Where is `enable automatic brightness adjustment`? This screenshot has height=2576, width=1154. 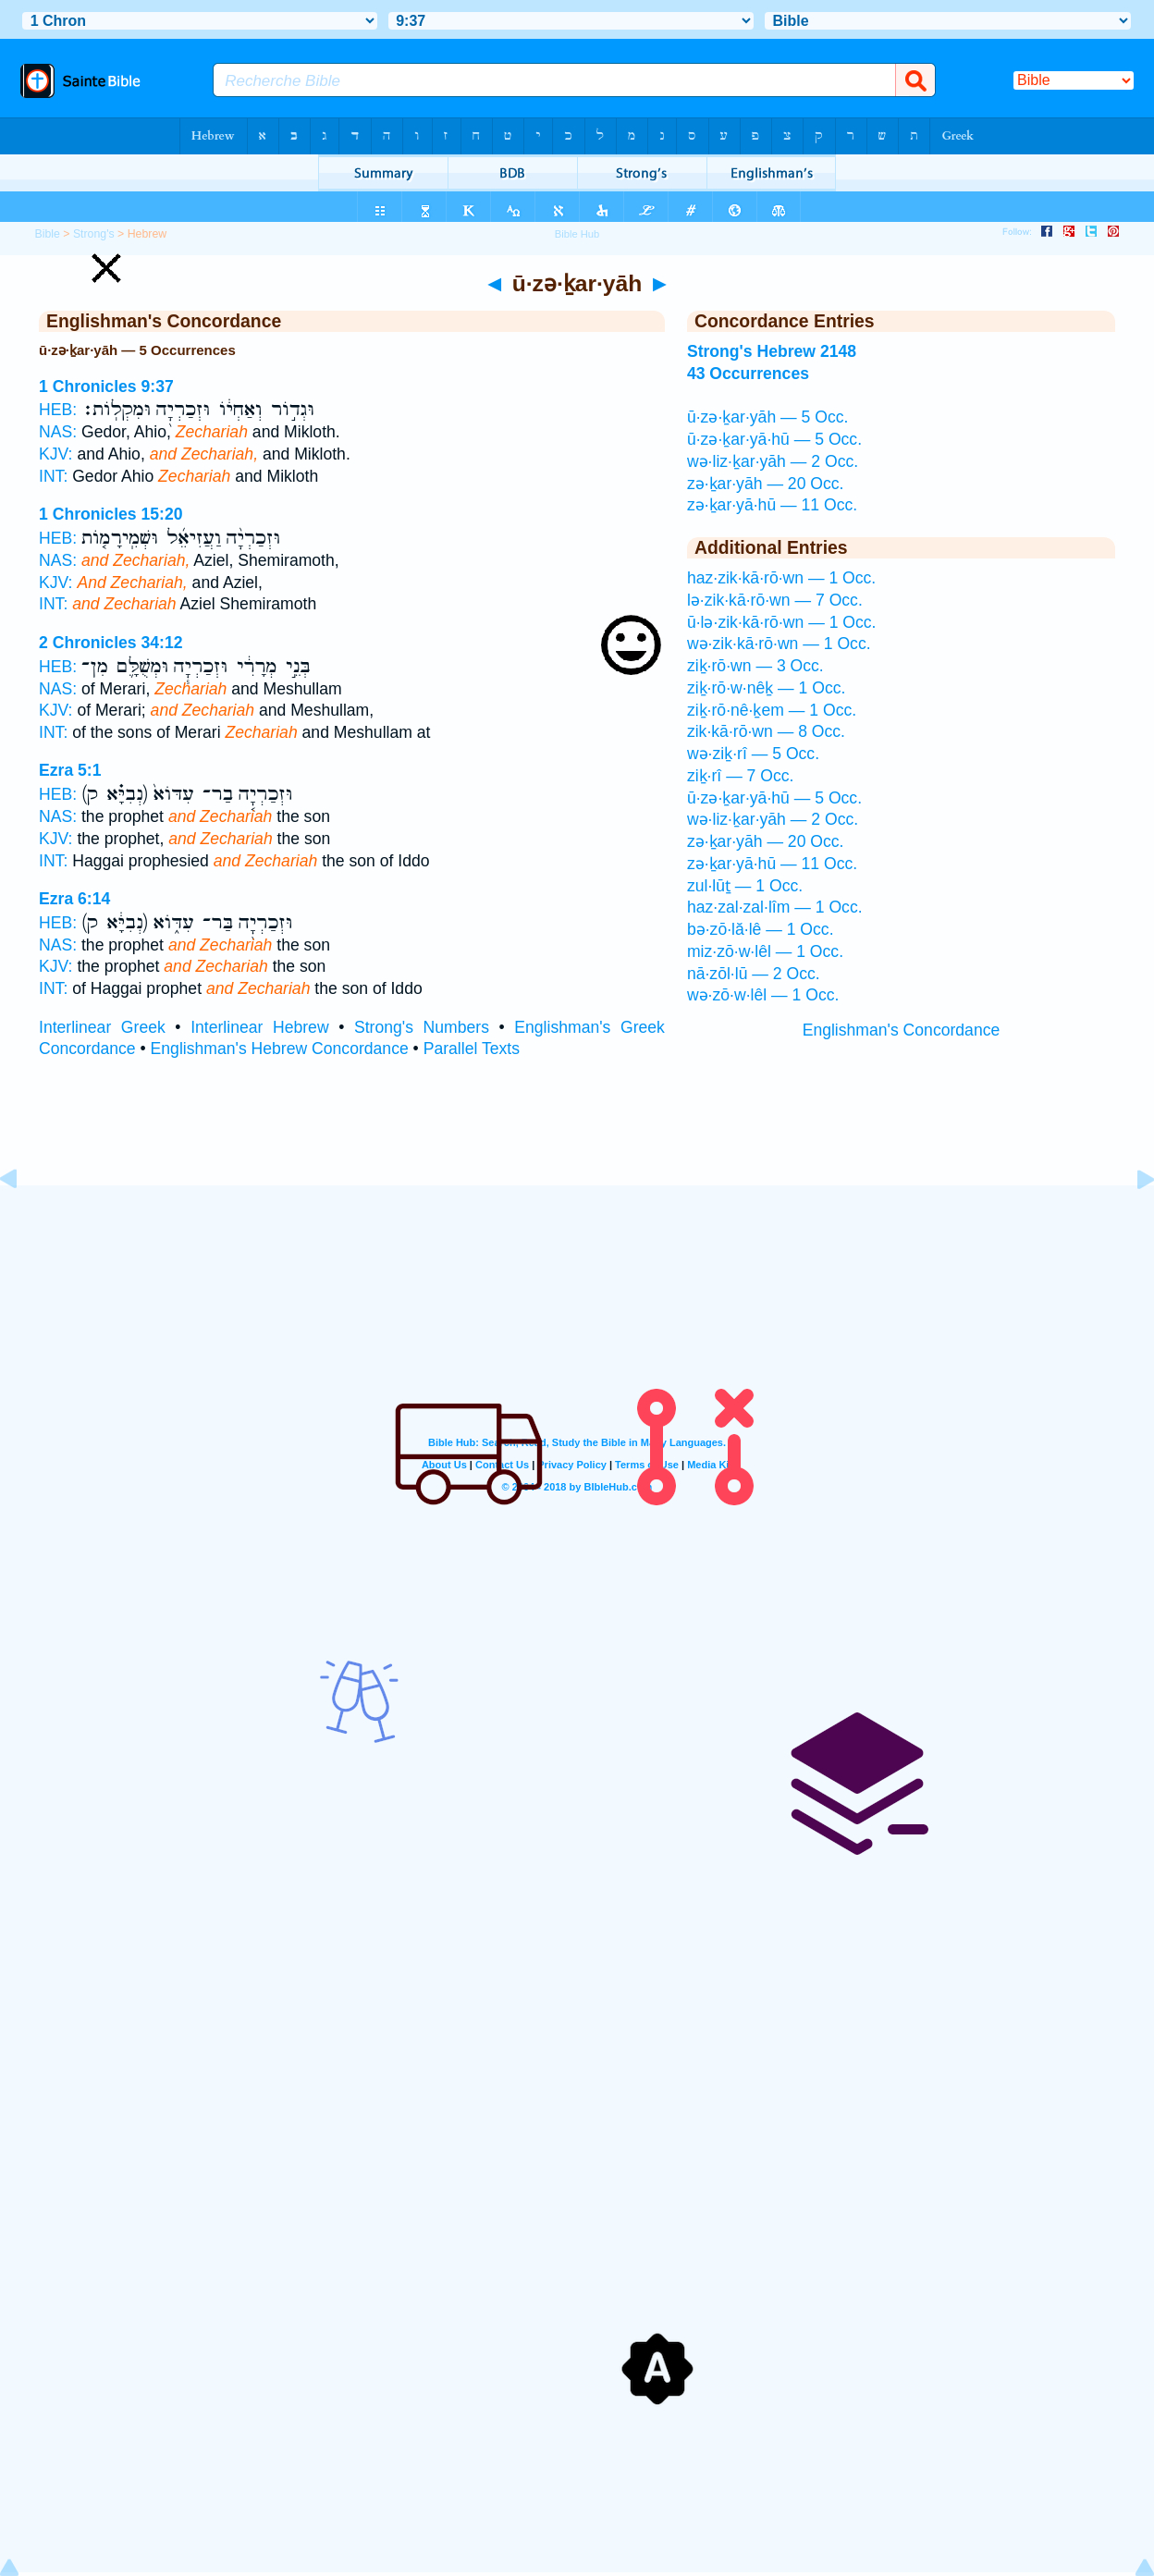
enable automatic brightness adjustment is located at coordinates (657, 2369).